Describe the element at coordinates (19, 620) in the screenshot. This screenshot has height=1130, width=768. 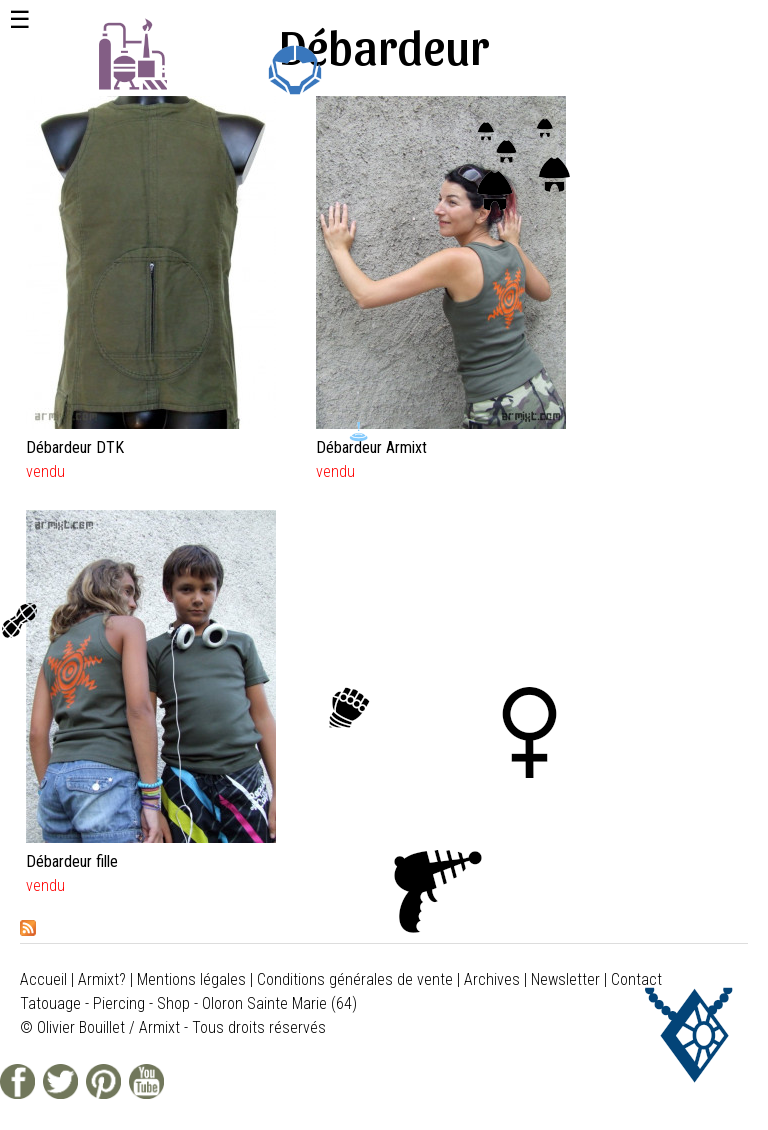
I see `indicates peanut ingredient or allergen warning` at that location.